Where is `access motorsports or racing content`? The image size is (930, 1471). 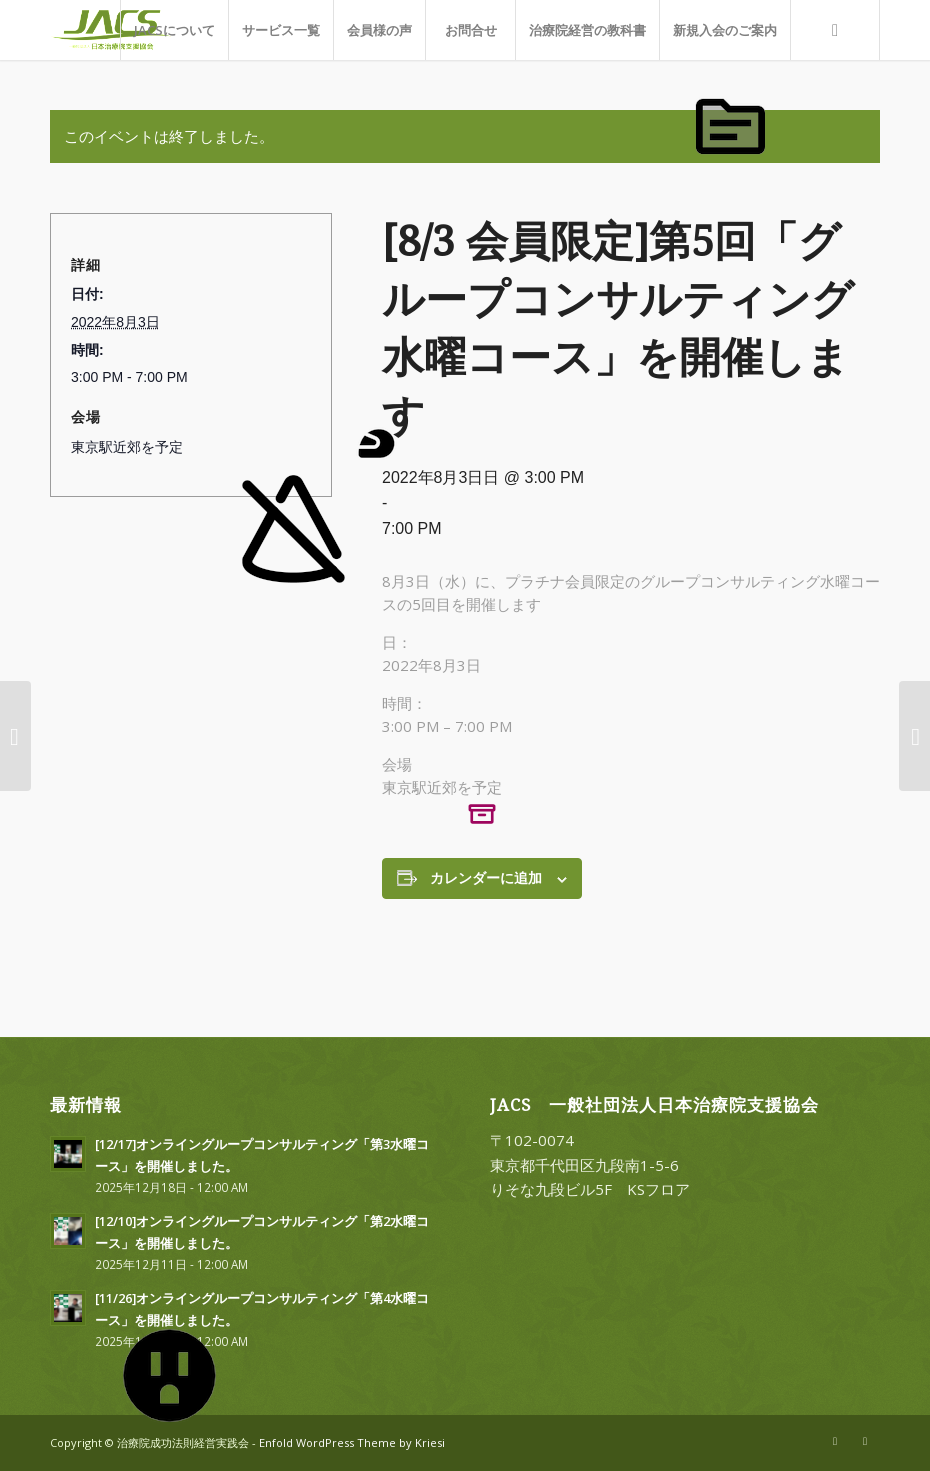 access motorsports or racing content is located at coordinates (376, 443).